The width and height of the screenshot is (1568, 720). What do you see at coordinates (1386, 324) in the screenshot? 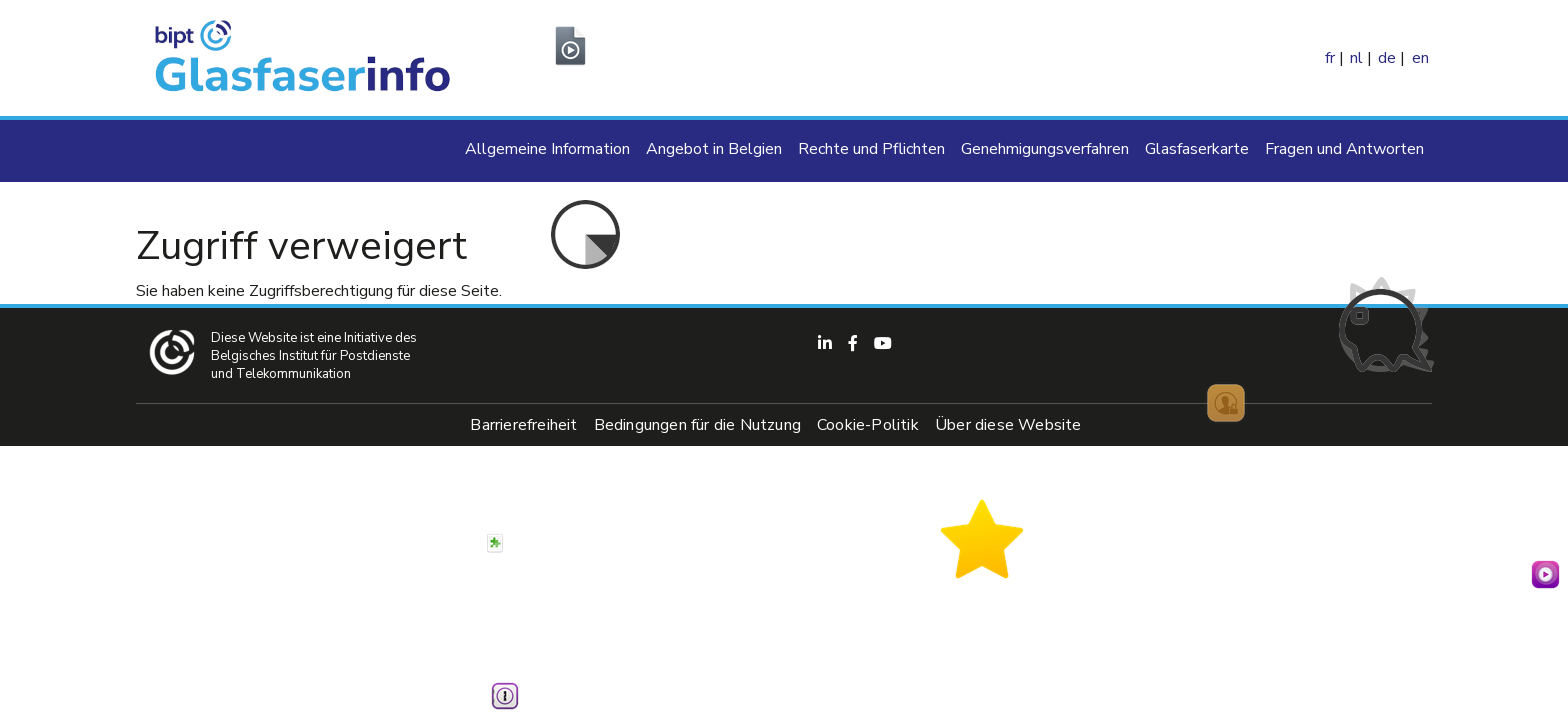
I see `open dino messaging app` at bounding box center [1386, 324].